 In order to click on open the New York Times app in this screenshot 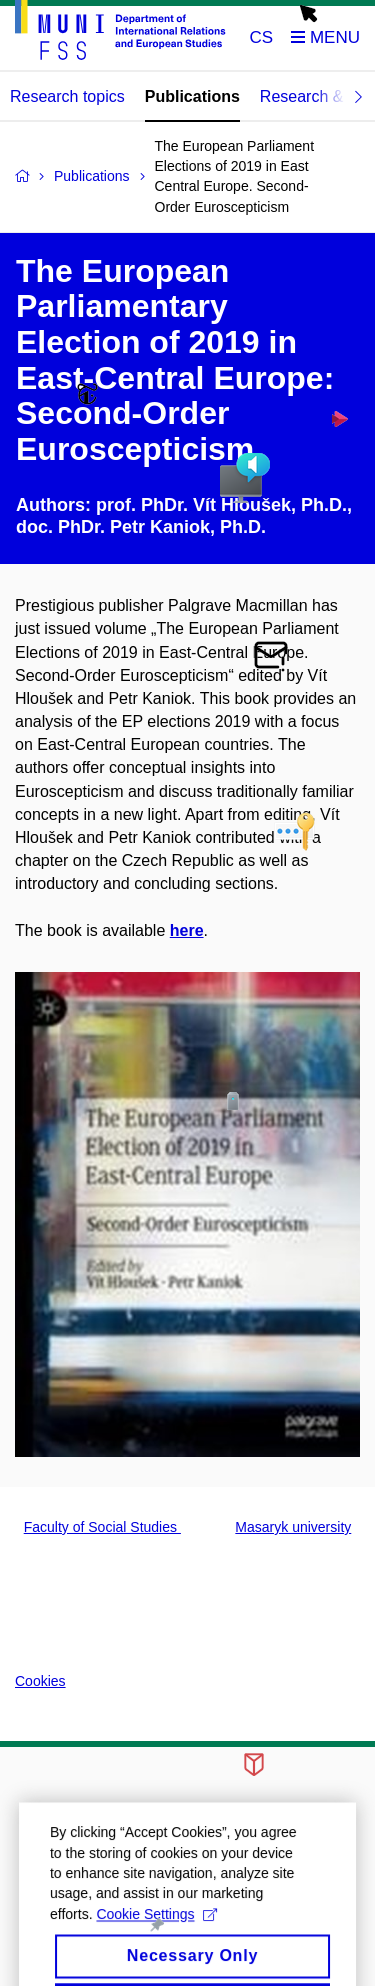, I will do `click(87, 393)`.